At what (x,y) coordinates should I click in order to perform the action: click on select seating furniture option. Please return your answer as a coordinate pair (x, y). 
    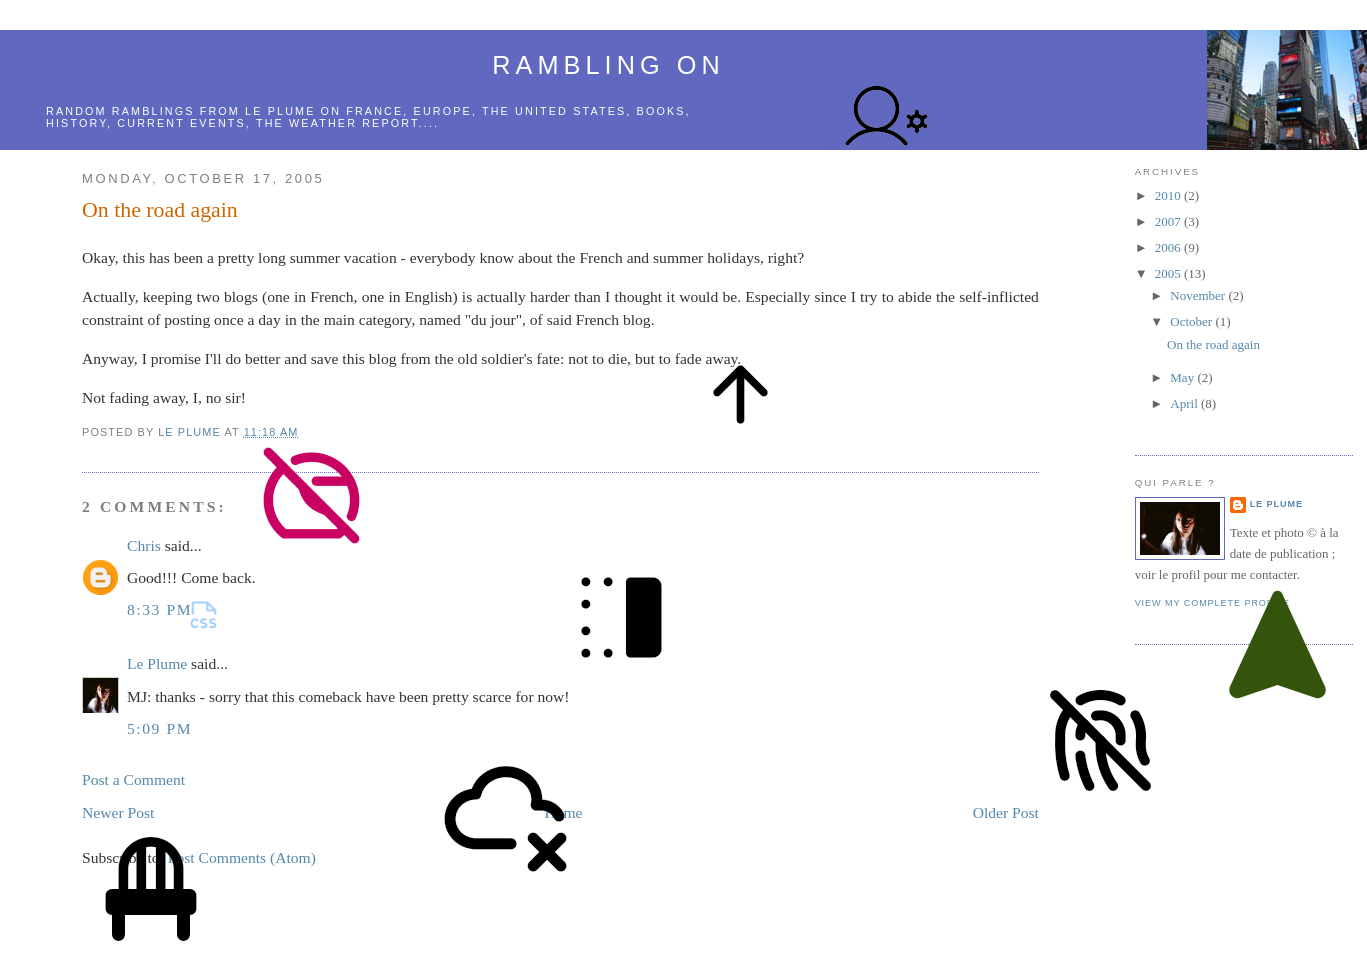
    Looking at the image, I should click on (151, 889).